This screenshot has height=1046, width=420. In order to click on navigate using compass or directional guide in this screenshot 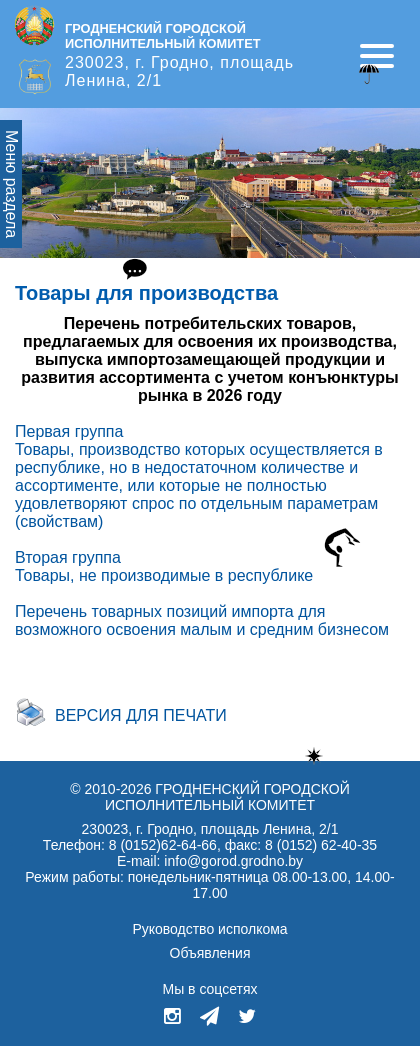, I will do `click(314, 756)`.